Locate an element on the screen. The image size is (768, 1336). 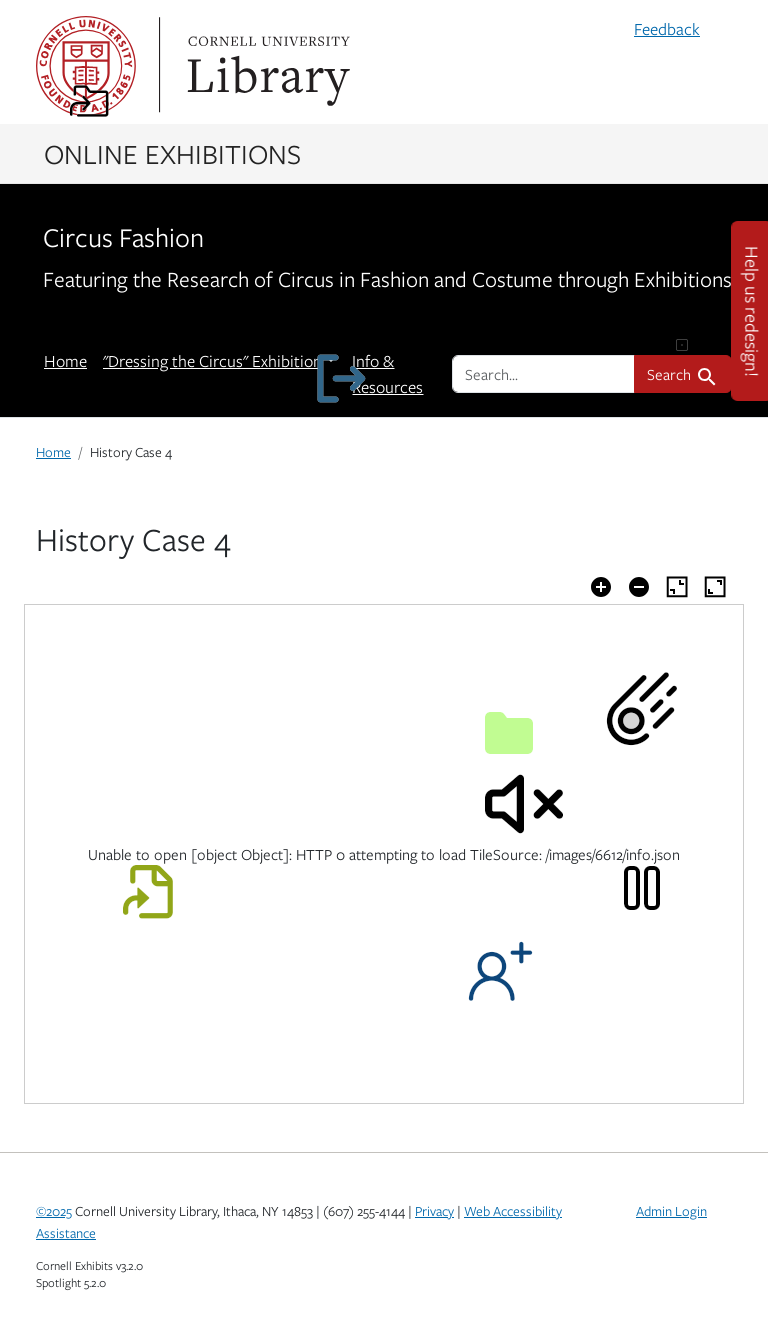
open folder or directory is located at coordinates (509, 733).